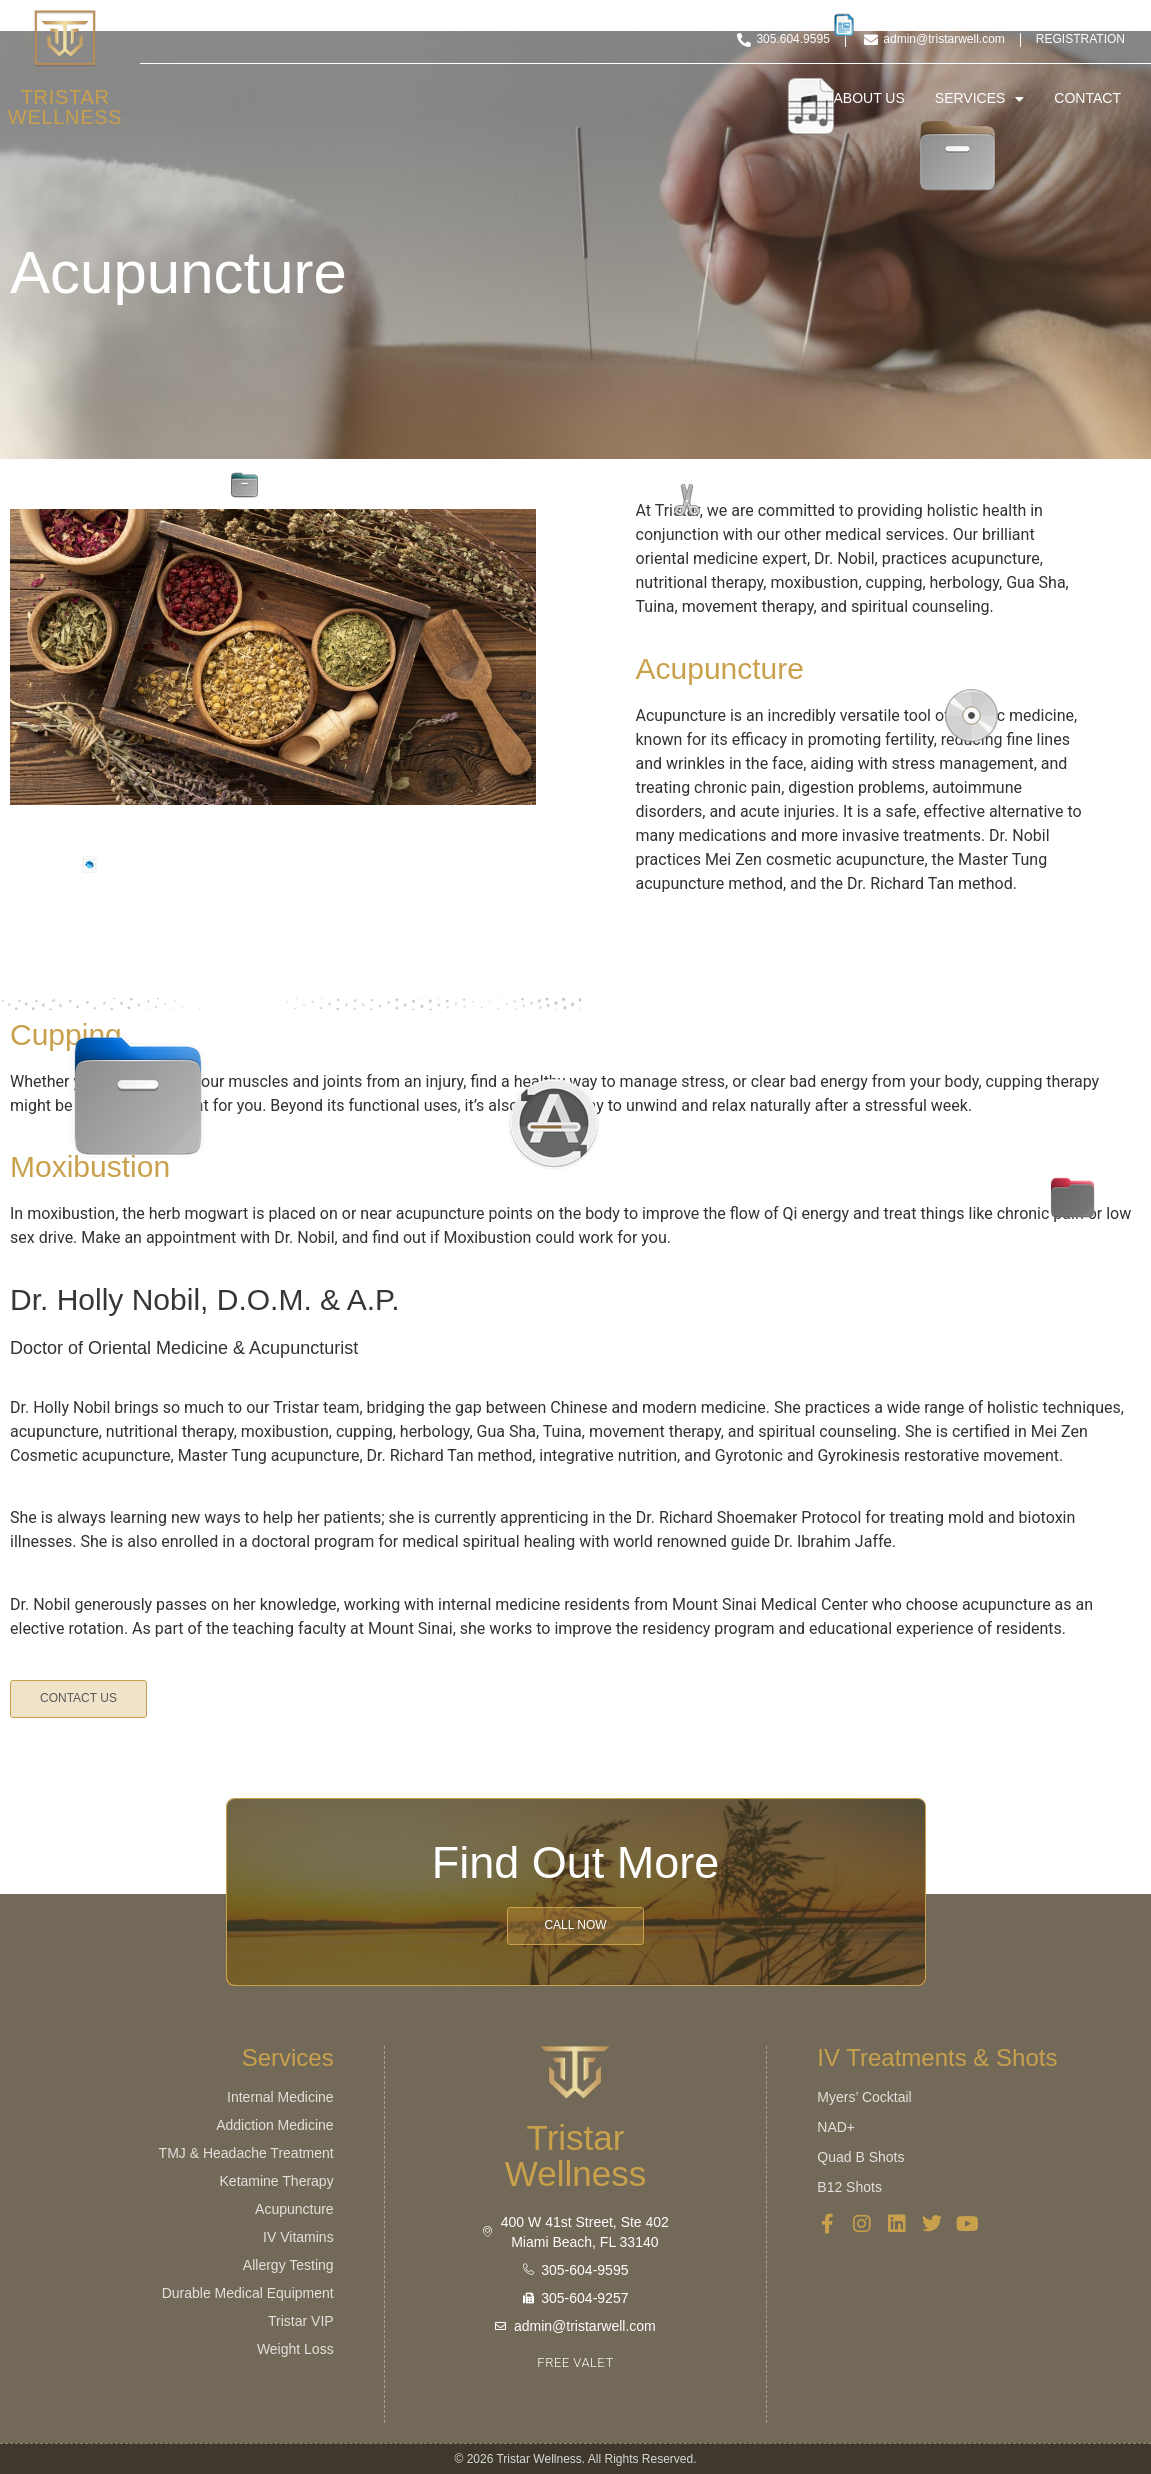 The height and width of the screenshot is (2474, 1151). Describe the element at coordinates (844, 25) in the screenshot. I see `open a text document file` at that location.